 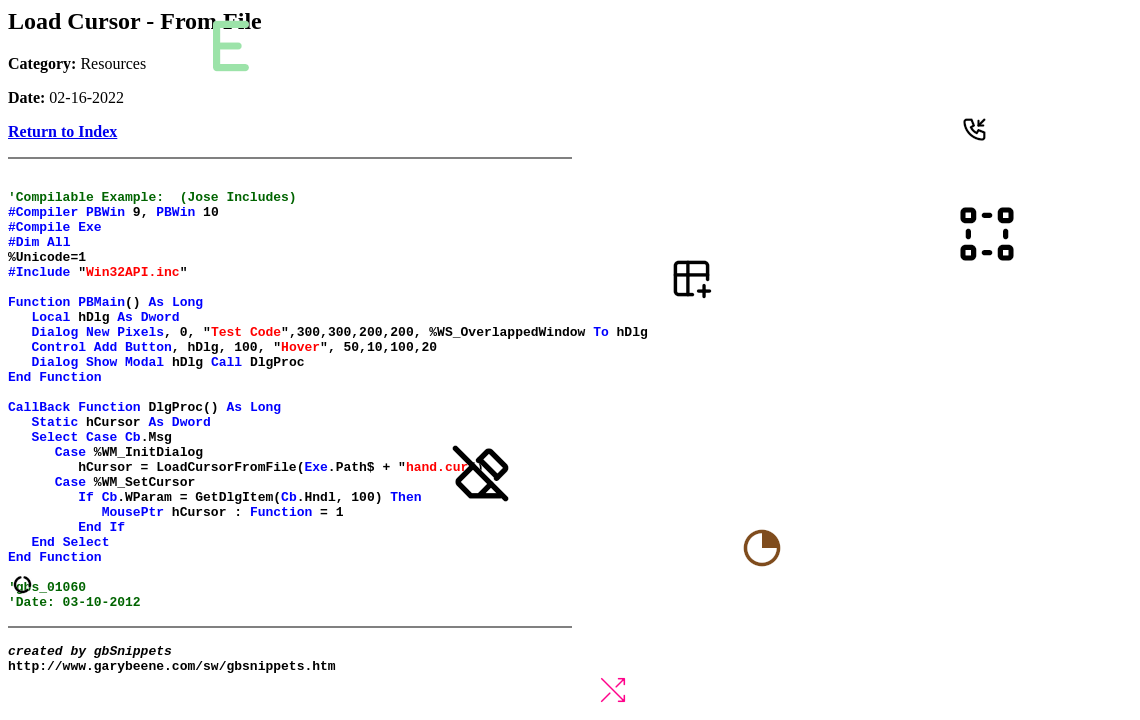 What do you see at coordinates (987, 234) in the screenshot?
I see `adjust transformation anchor point` at bounding box center [987, 234].